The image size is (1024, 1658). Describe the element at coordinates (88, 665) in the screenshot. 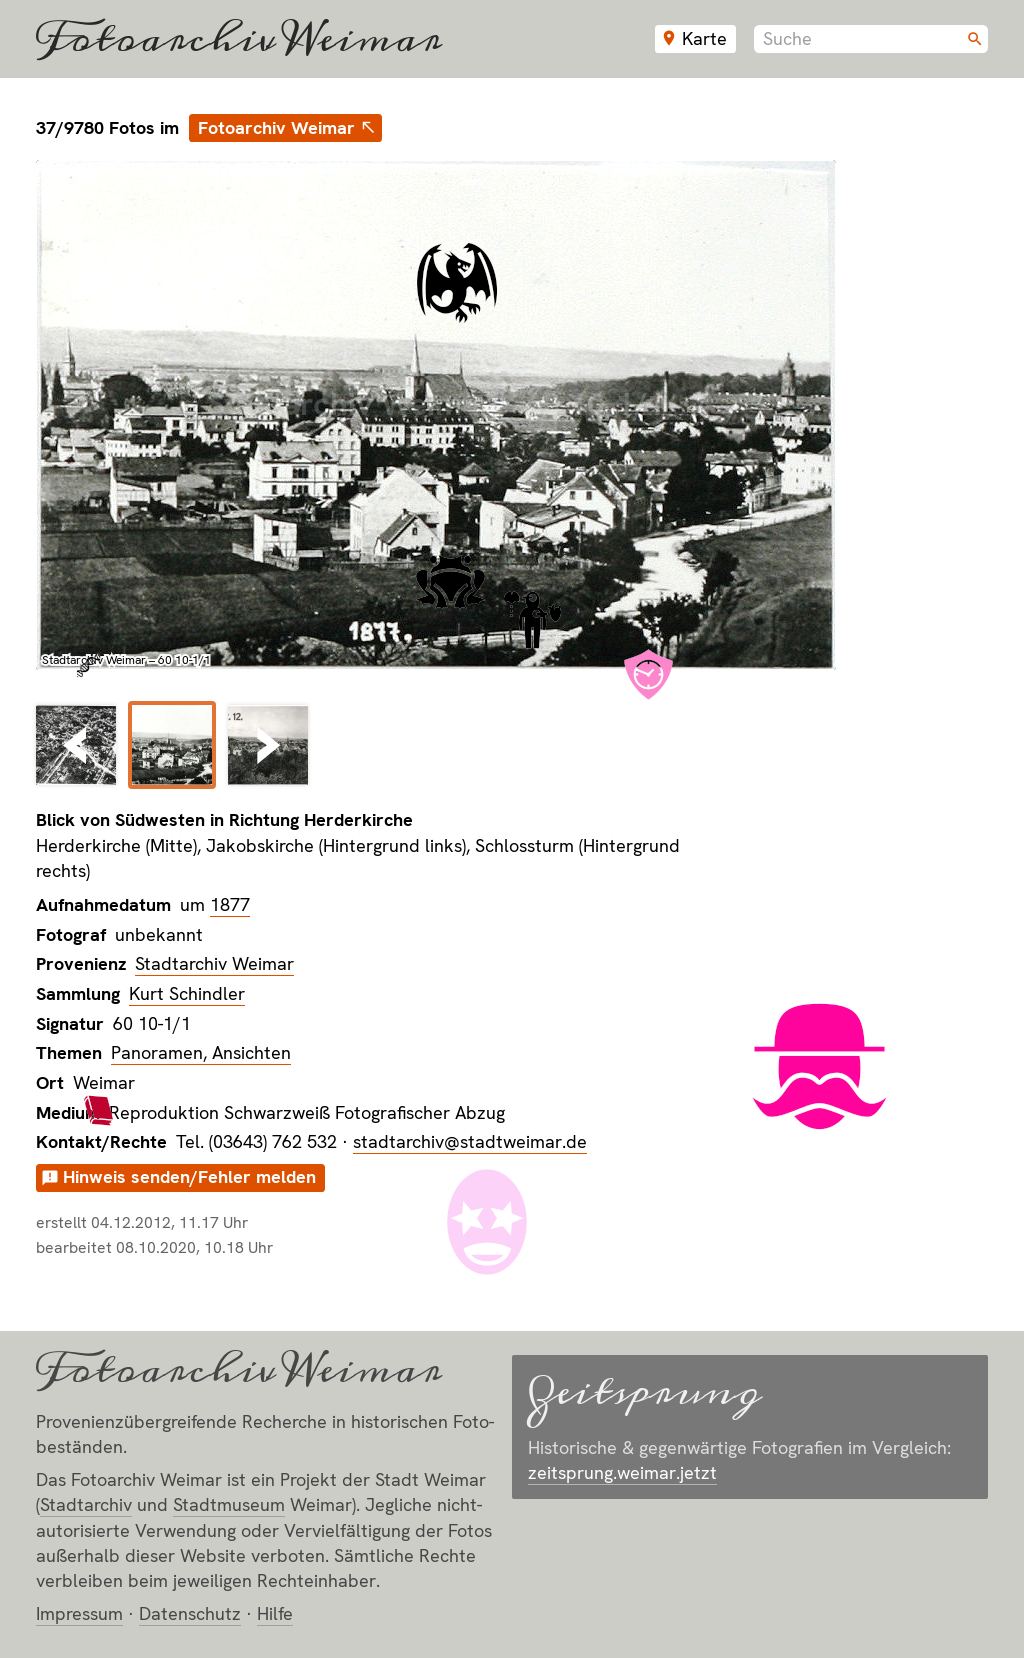

I see `access genetic or DNA-related information` at that location.